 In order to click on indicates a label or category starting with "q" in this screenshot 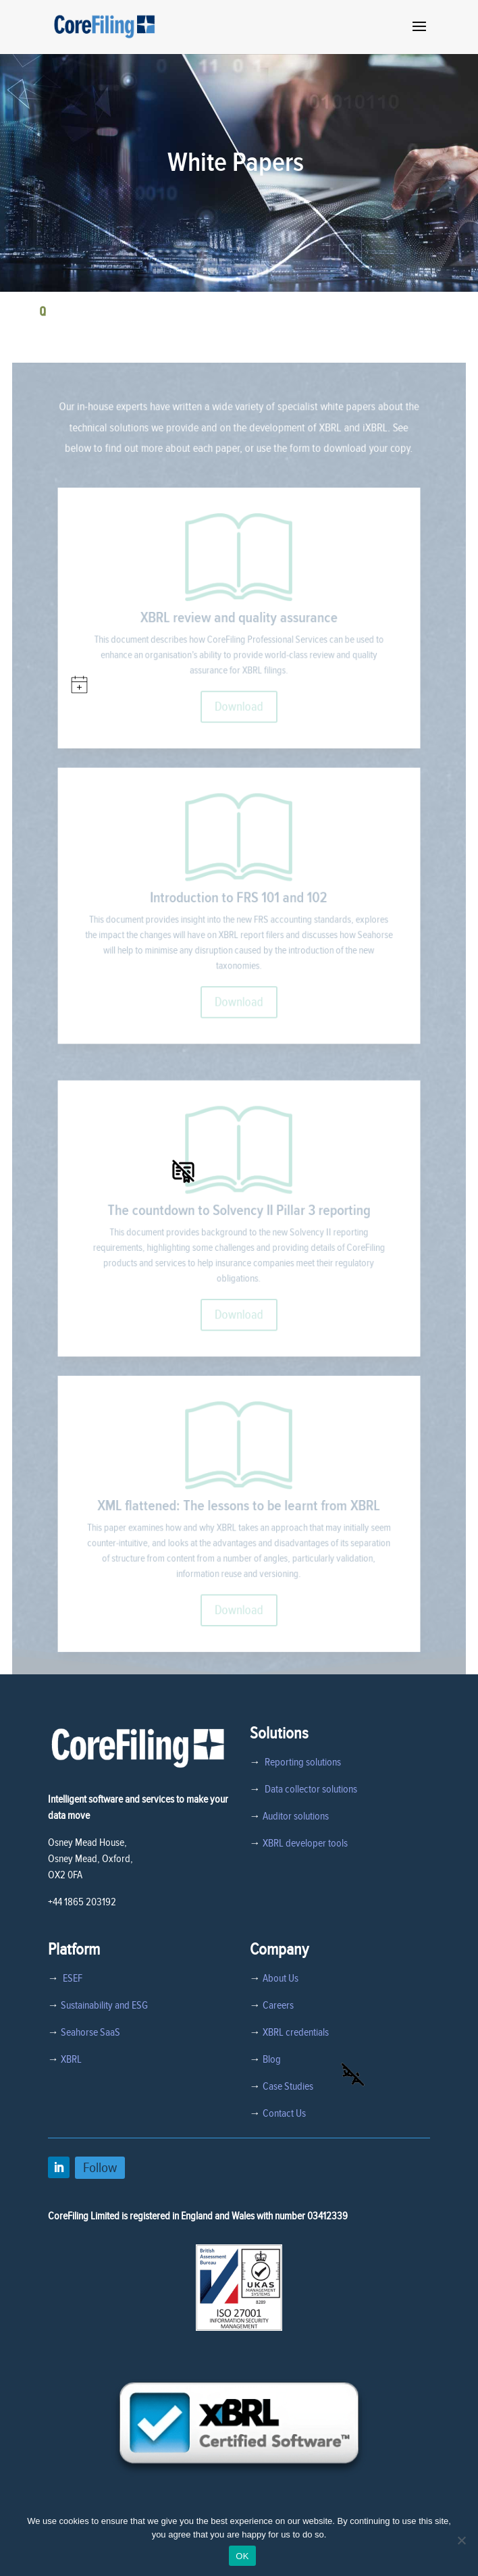, I will do `click(43, 311)`.